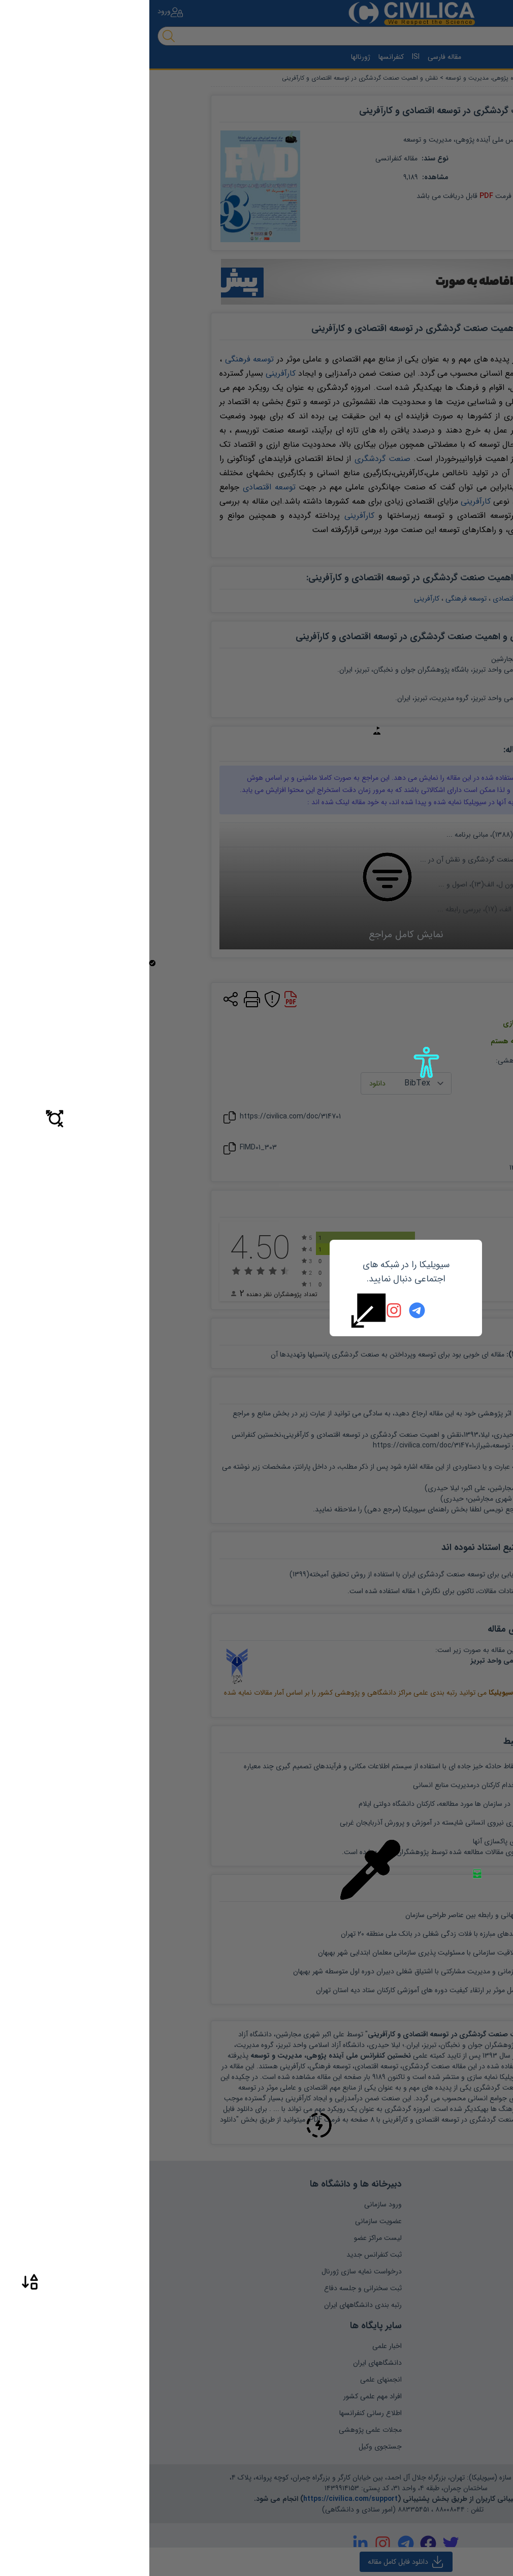  I want to click on indicates a completed or successful action, so click(152, 963).